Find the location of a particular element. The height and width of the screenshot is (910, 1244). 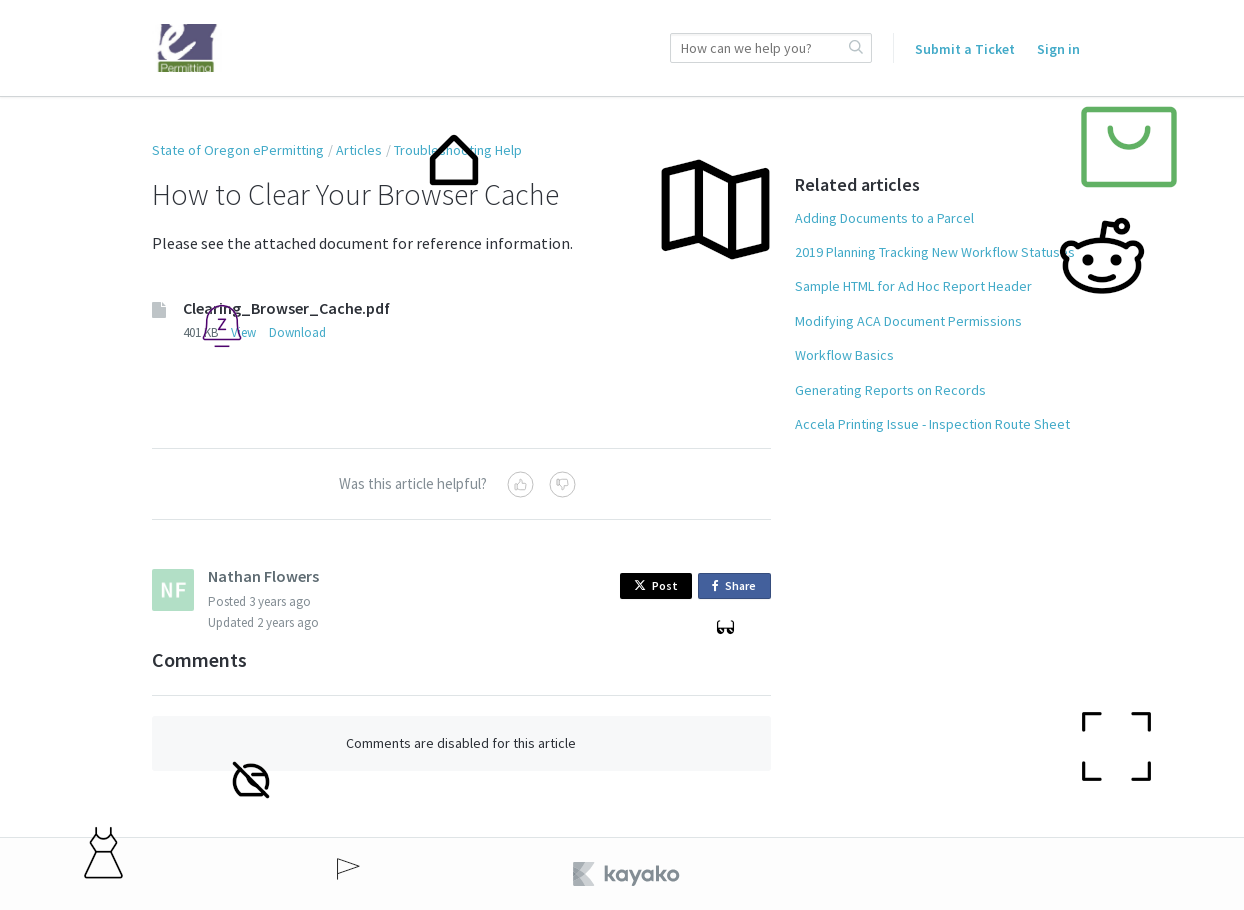

toggle cool or casual mode is located at coordinates (725, 627).